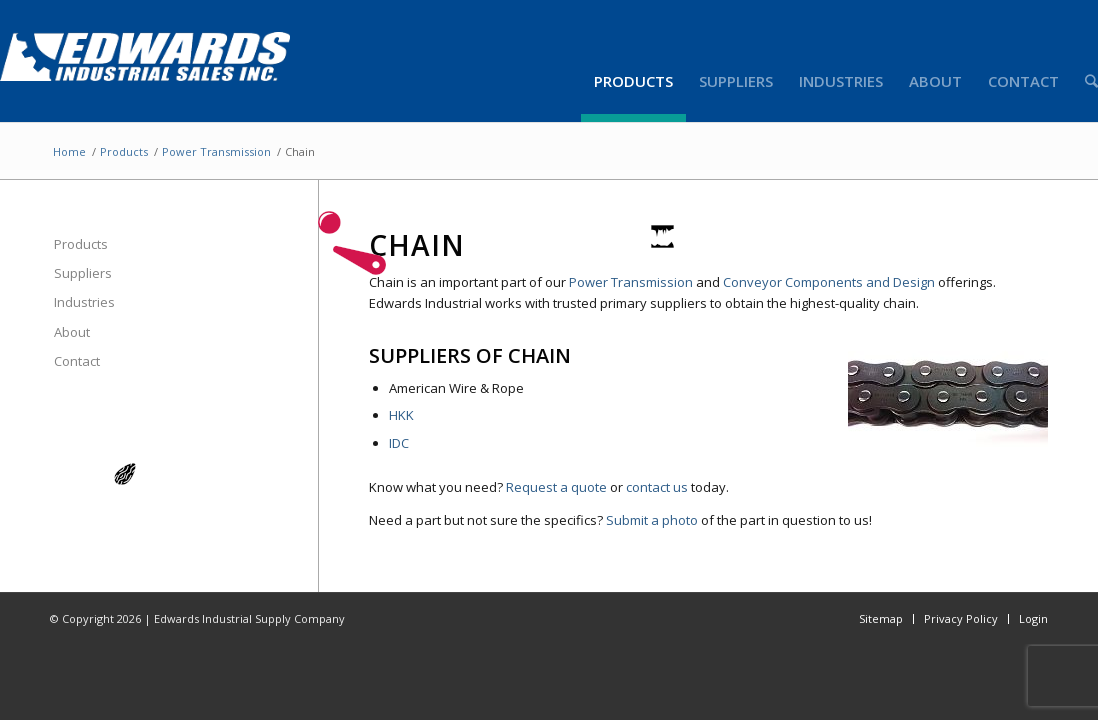 This screenshot has width=1098, height=720. What do you see at coordinates (662, 236) in the screenshot?
I see `enter a cave or underground area in-game` at bounding box center [662, 236].